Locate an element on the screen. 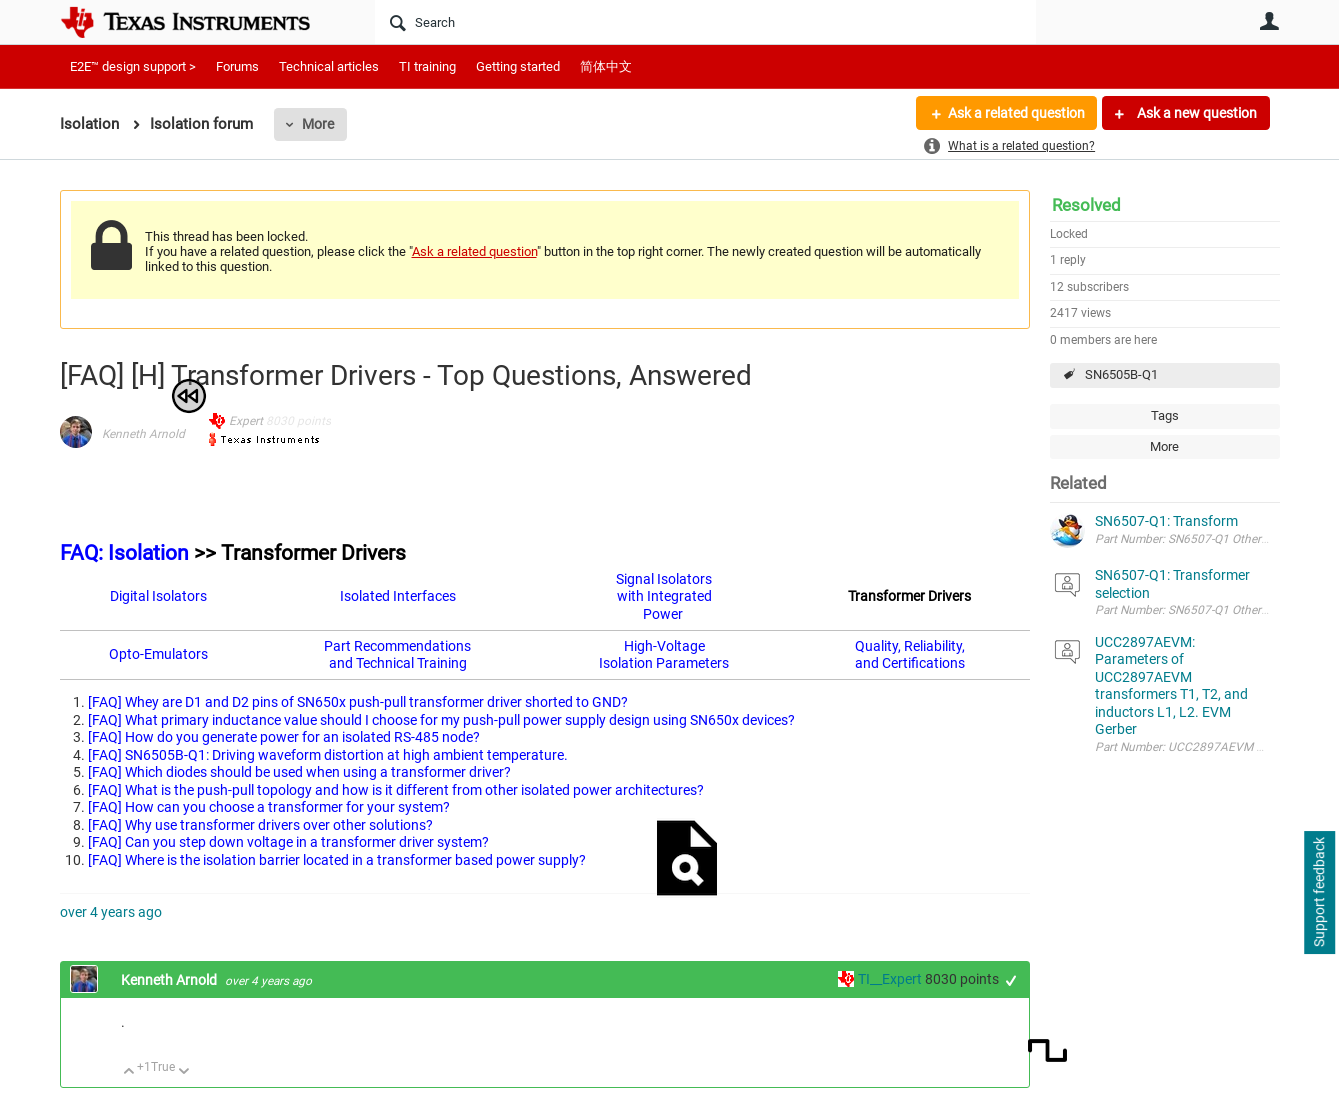  rewind or skip backward in media playback is located at coordinates (189, 396).